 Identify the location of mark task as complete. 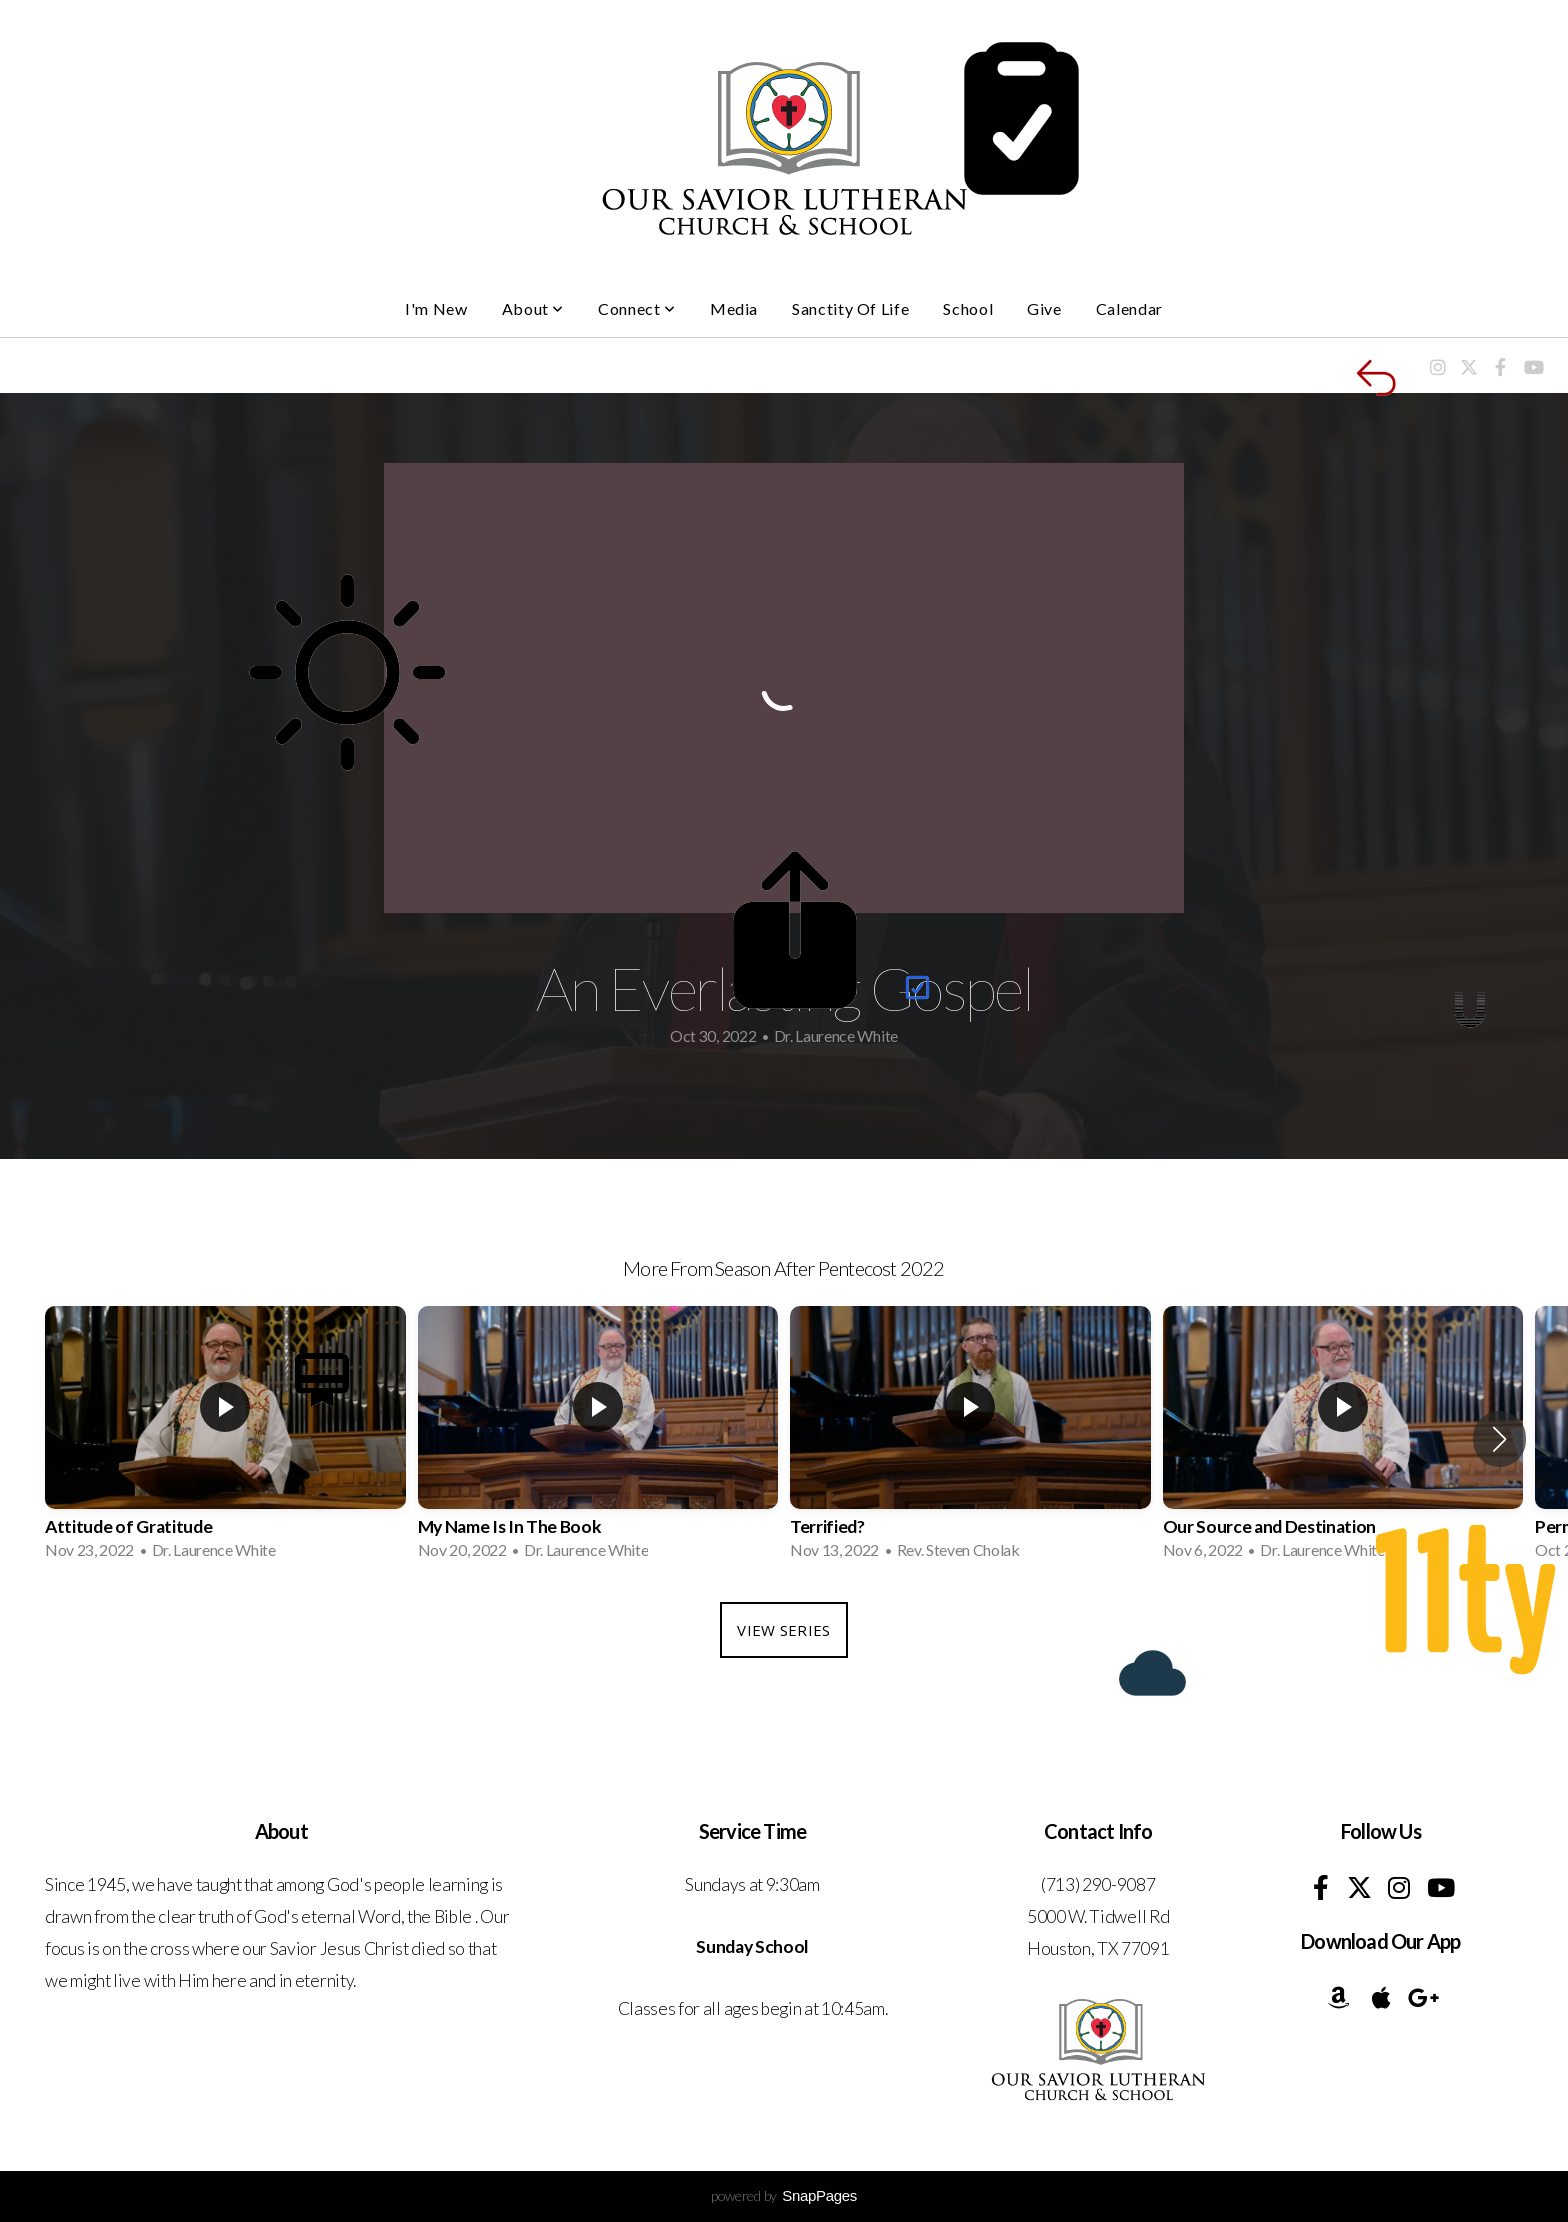
(1021, 118).